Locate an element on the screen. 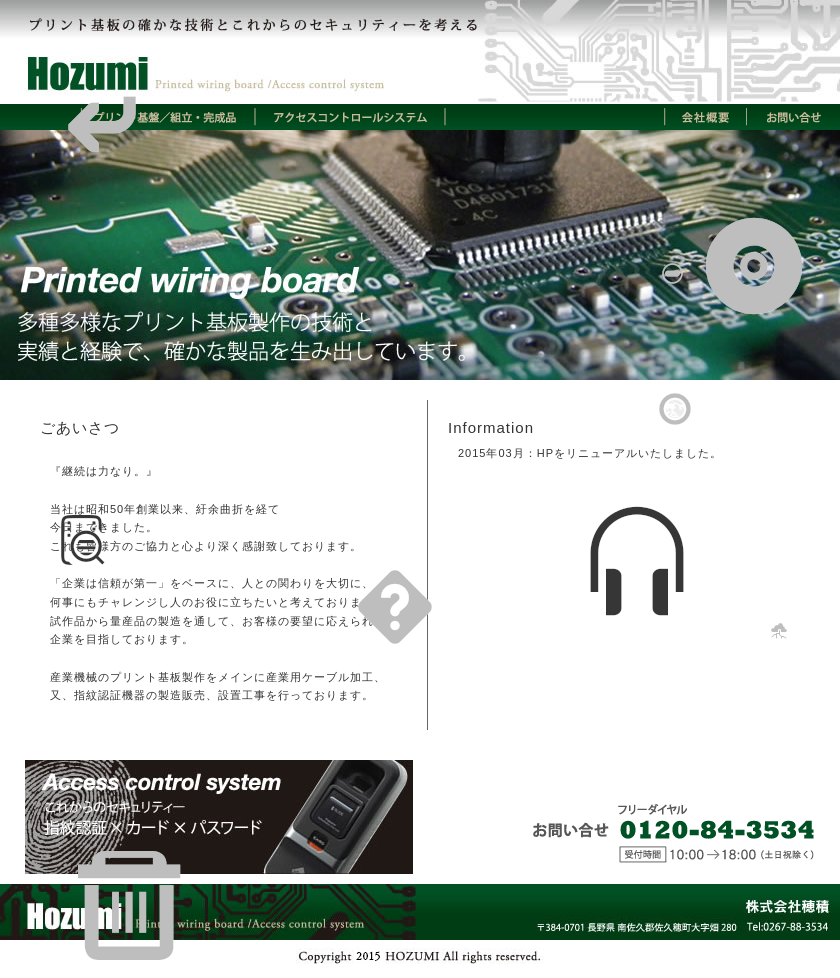  indicates a partially selected or indeterminate radio button state is located at coordinates (672, 273).